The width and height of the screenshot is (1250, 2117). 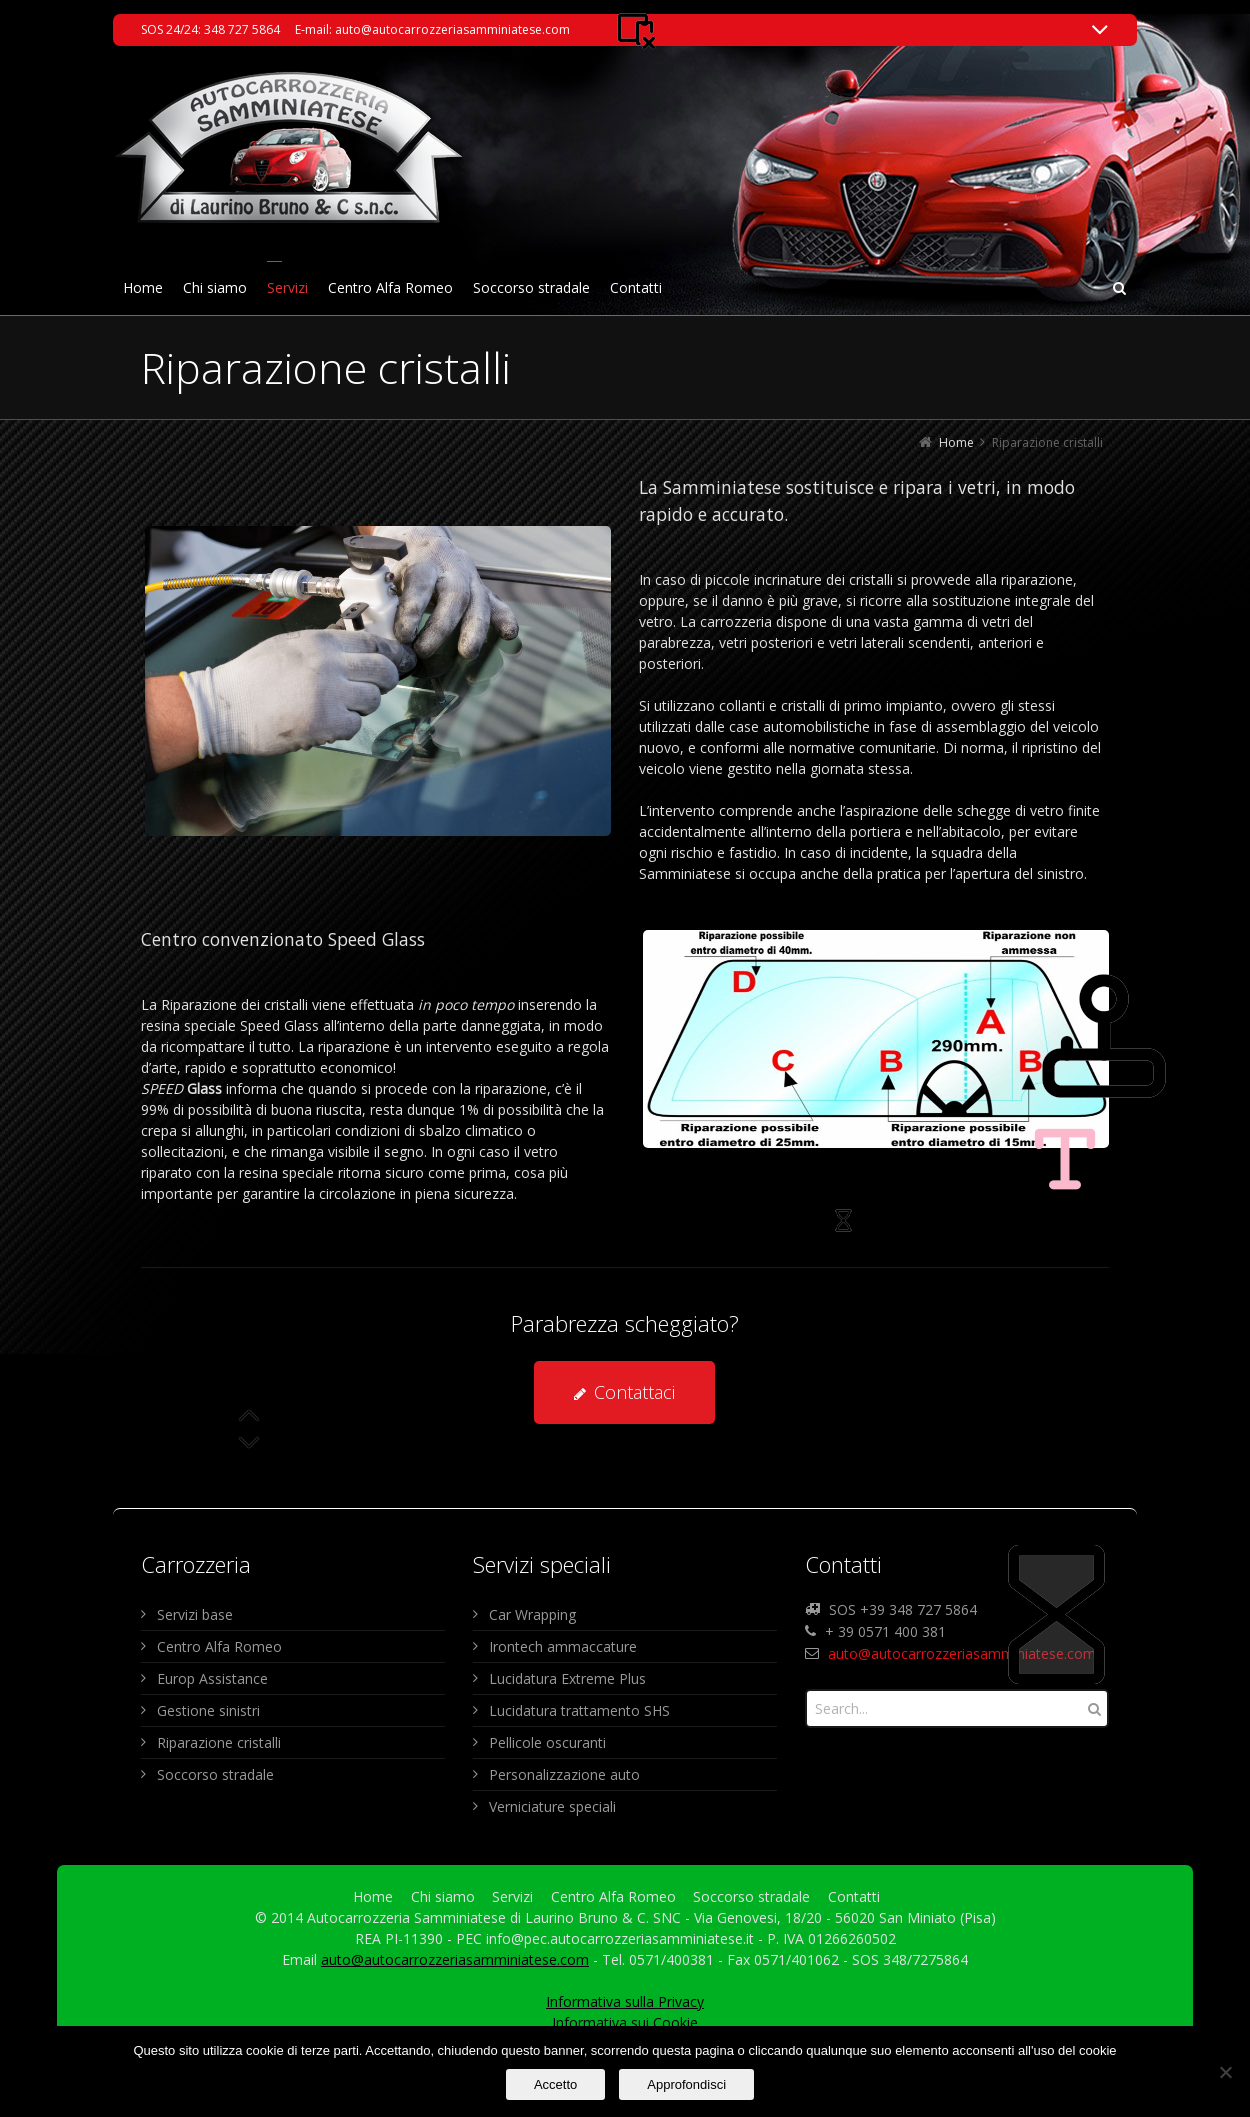 What do you see at coordinates (1104, 1036) in the screenshot?
I see `access game controller settings` at bounding box center [1104, 1036].